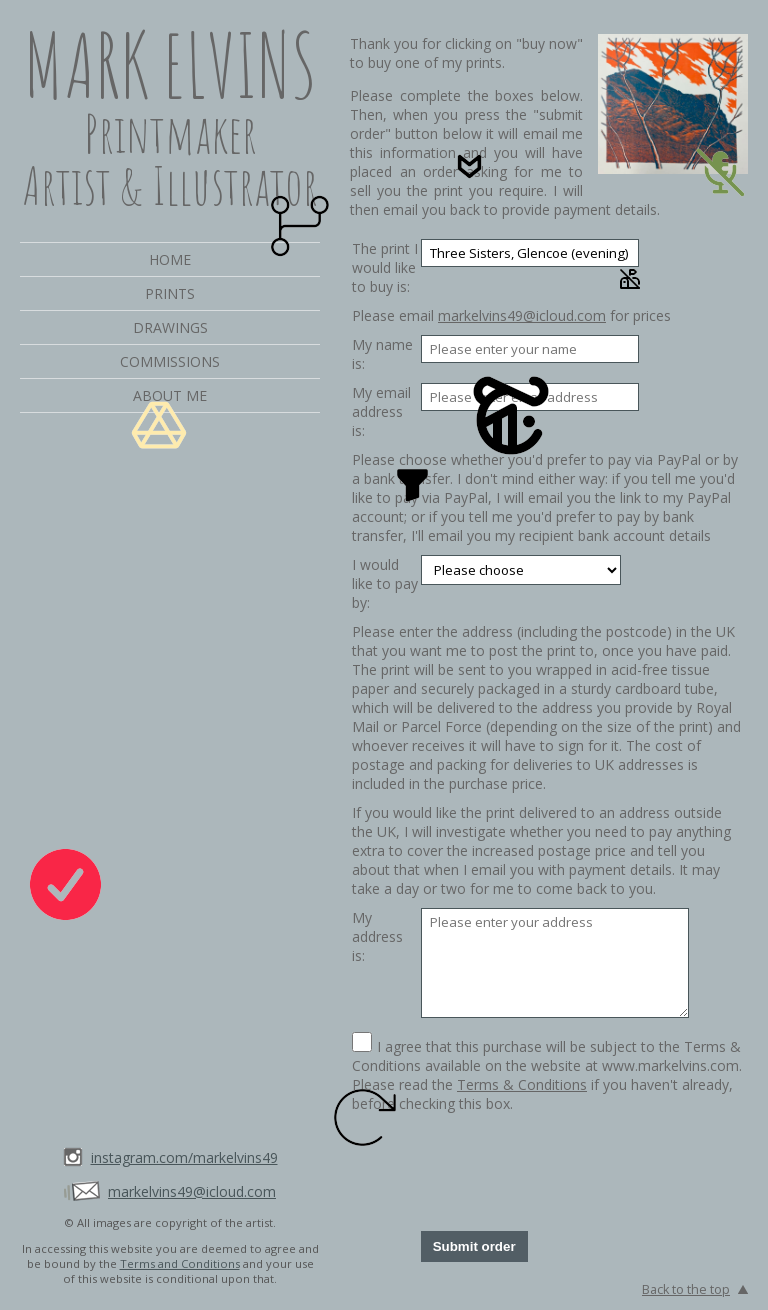 This screenshot has height=1310, width=768. Describe the element at coordinates (65, 884) in the screenshot. I see `indicates successful completion of an action` at that location.